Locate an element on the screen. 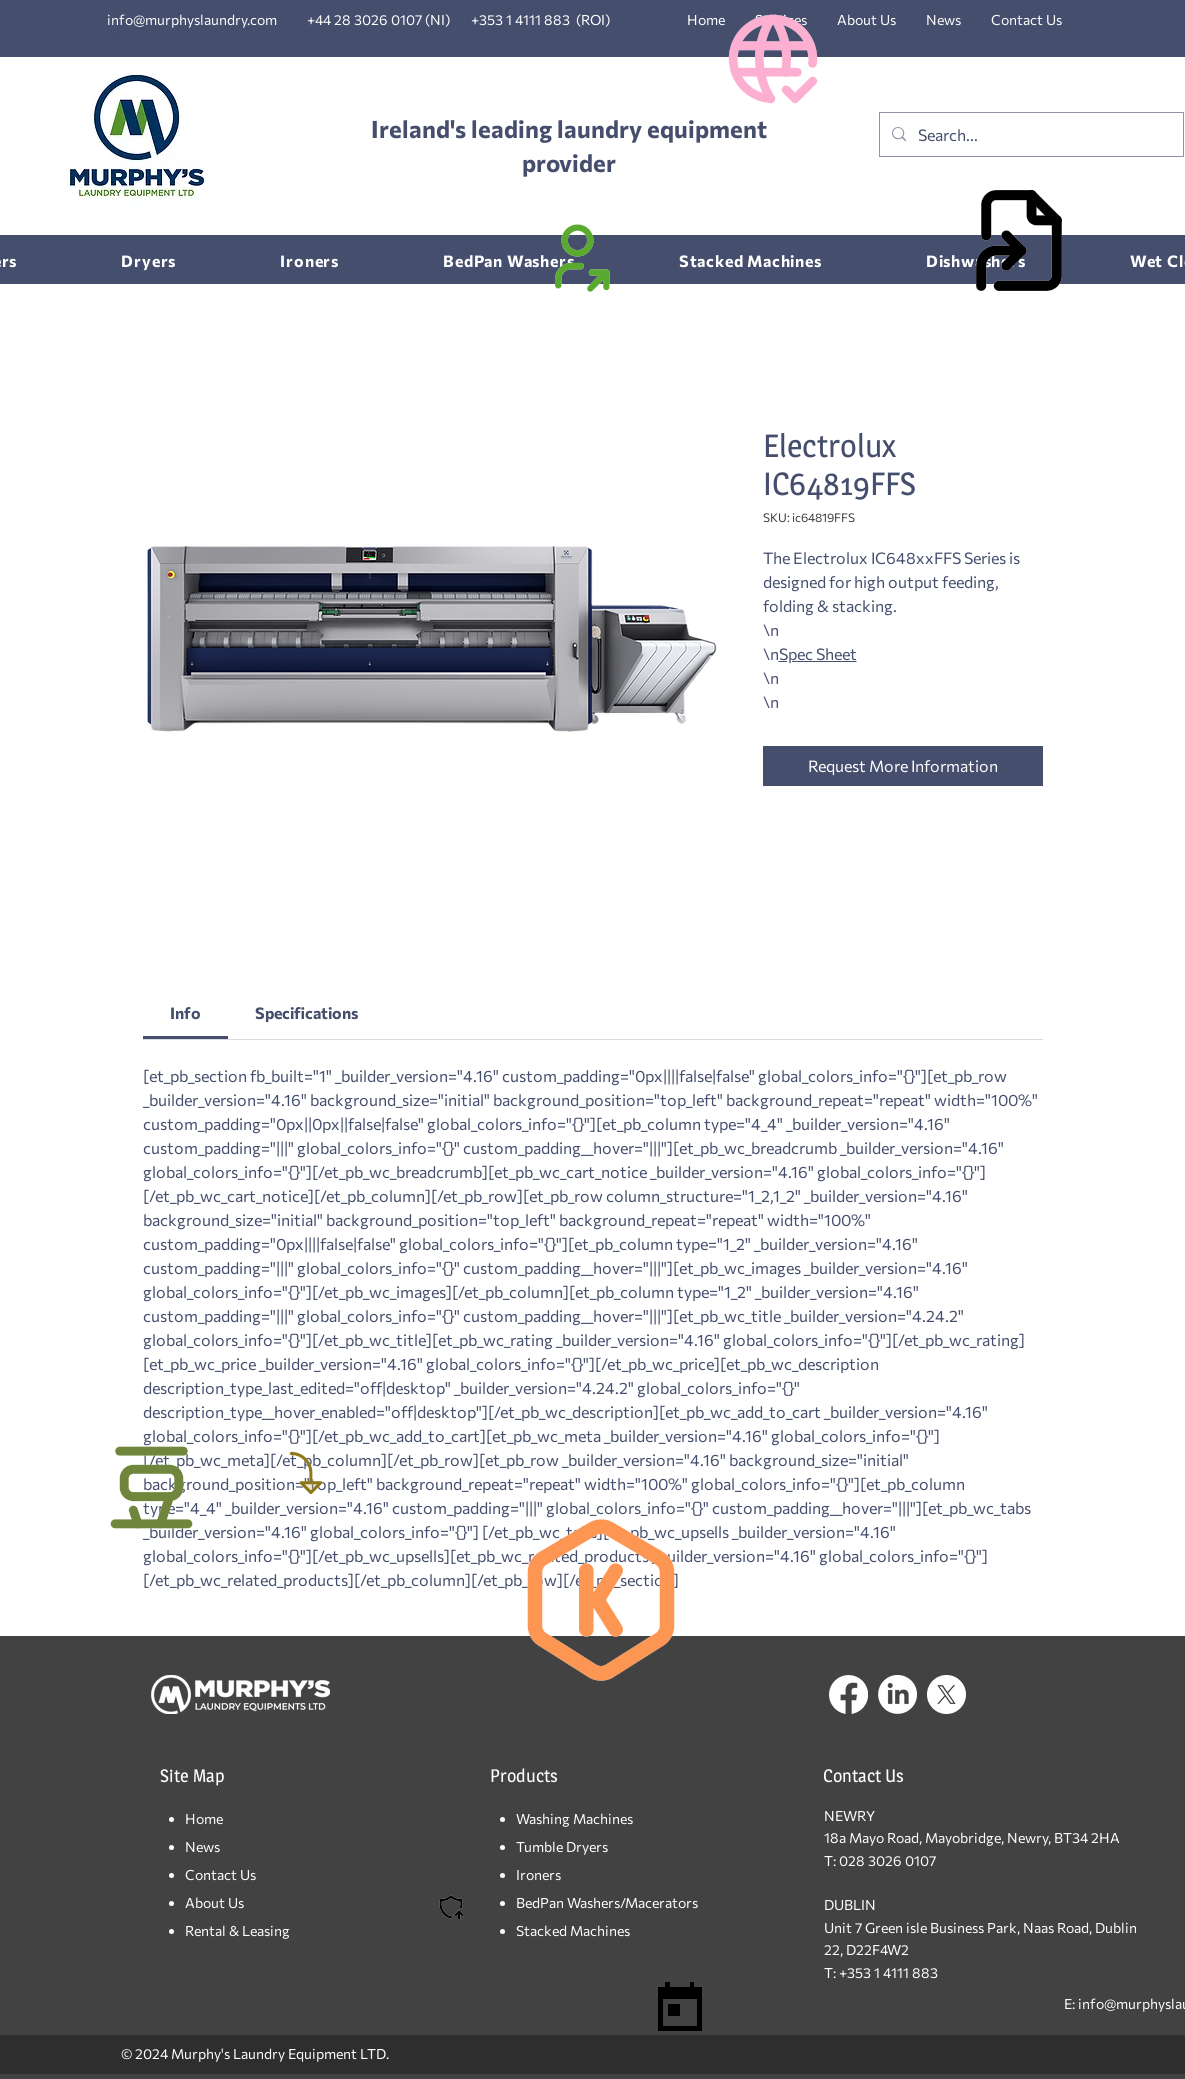 The image size is (1185, 2079). upgrade or enhance security protection is located at coordinates (451, 1907).